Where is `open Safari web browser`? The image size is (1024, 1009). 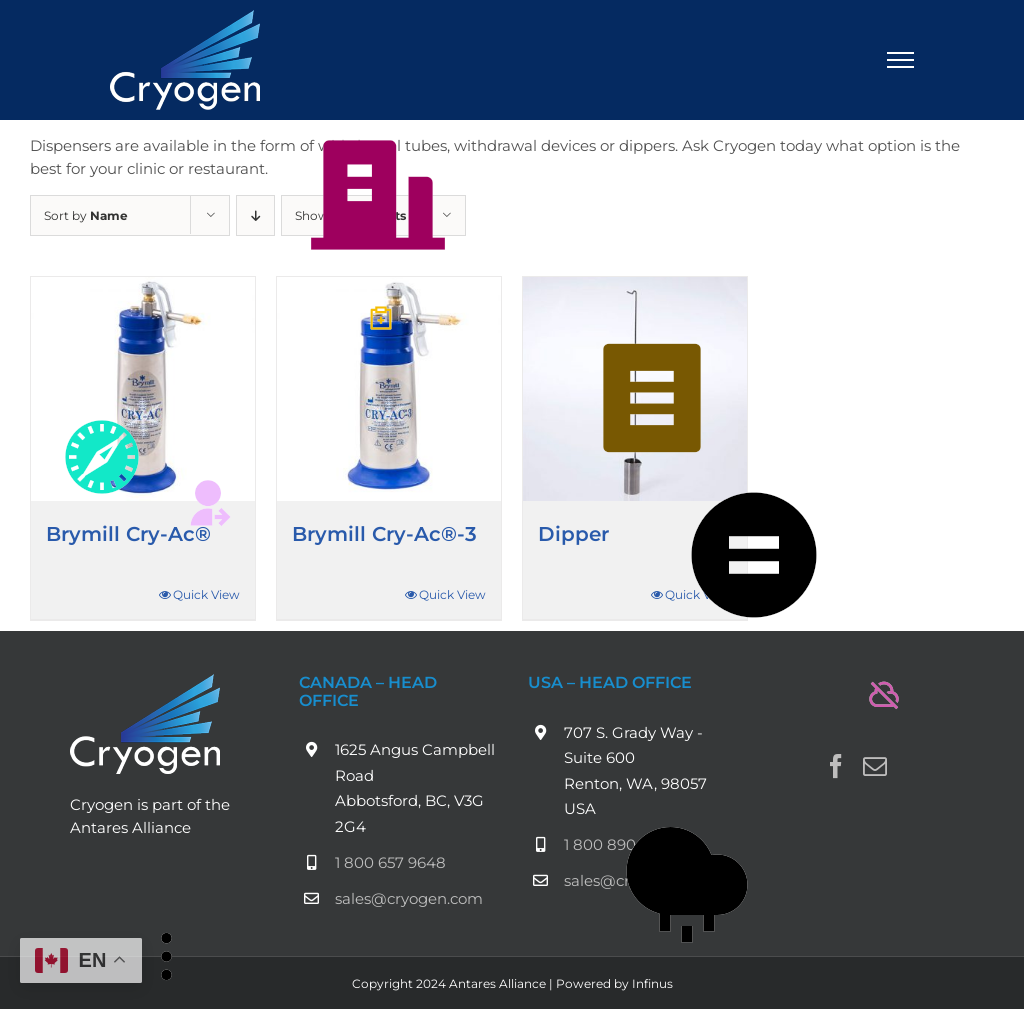 open Safari web browser is located at coordinates (102, 457).